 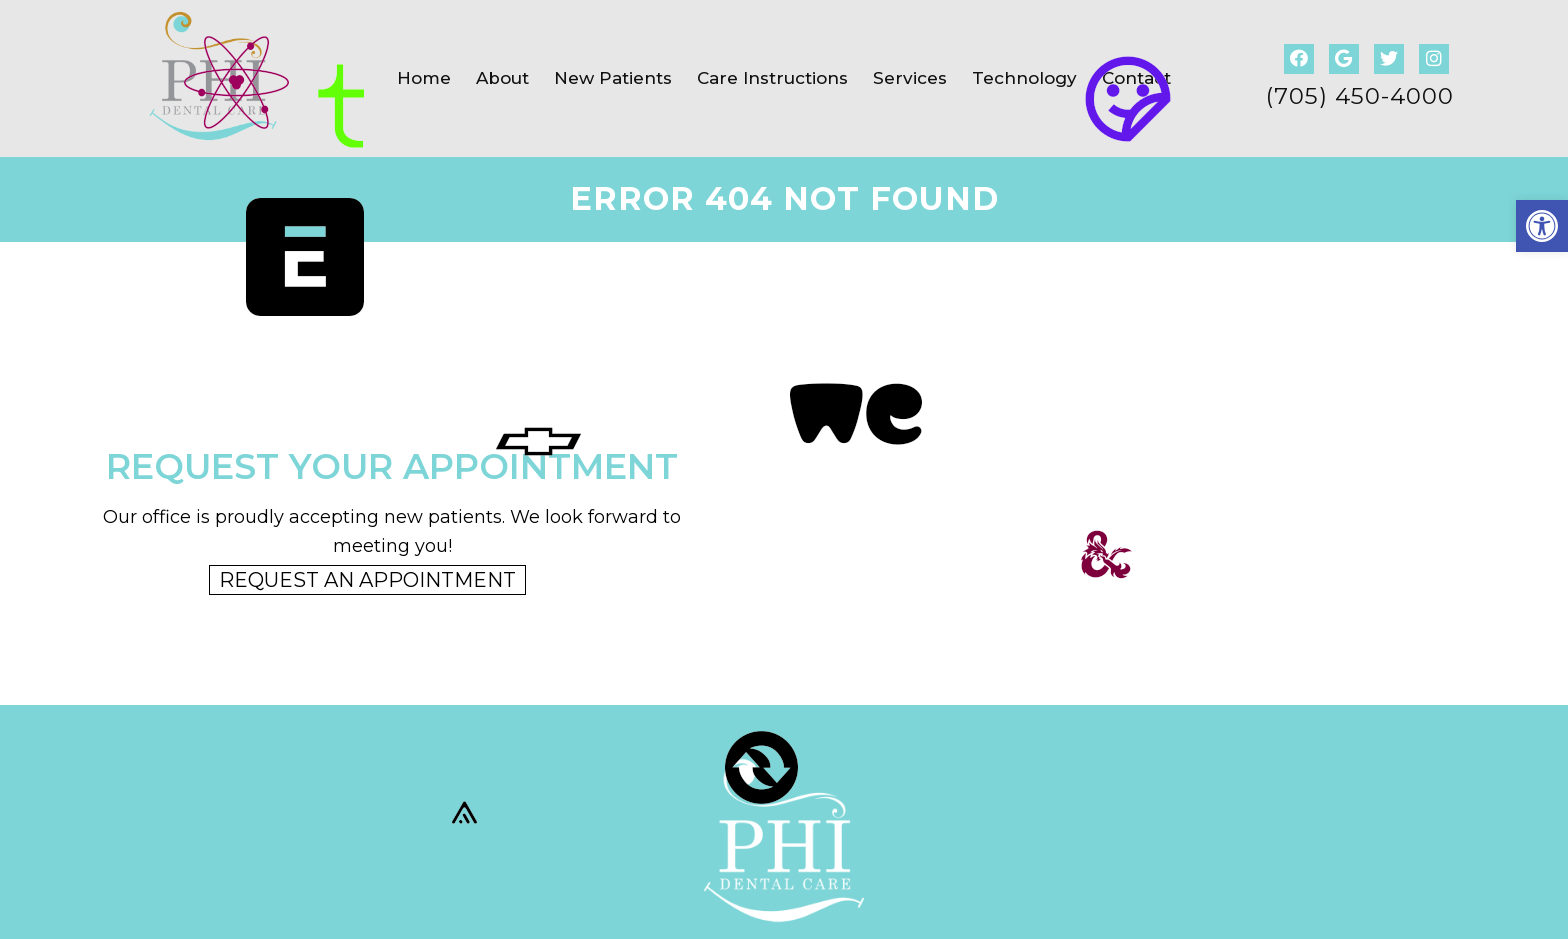 What do you see at coordinates (761, 767) in the screenshot?
I see `open Convertio file conversion service` at bounding box center [761, 767].